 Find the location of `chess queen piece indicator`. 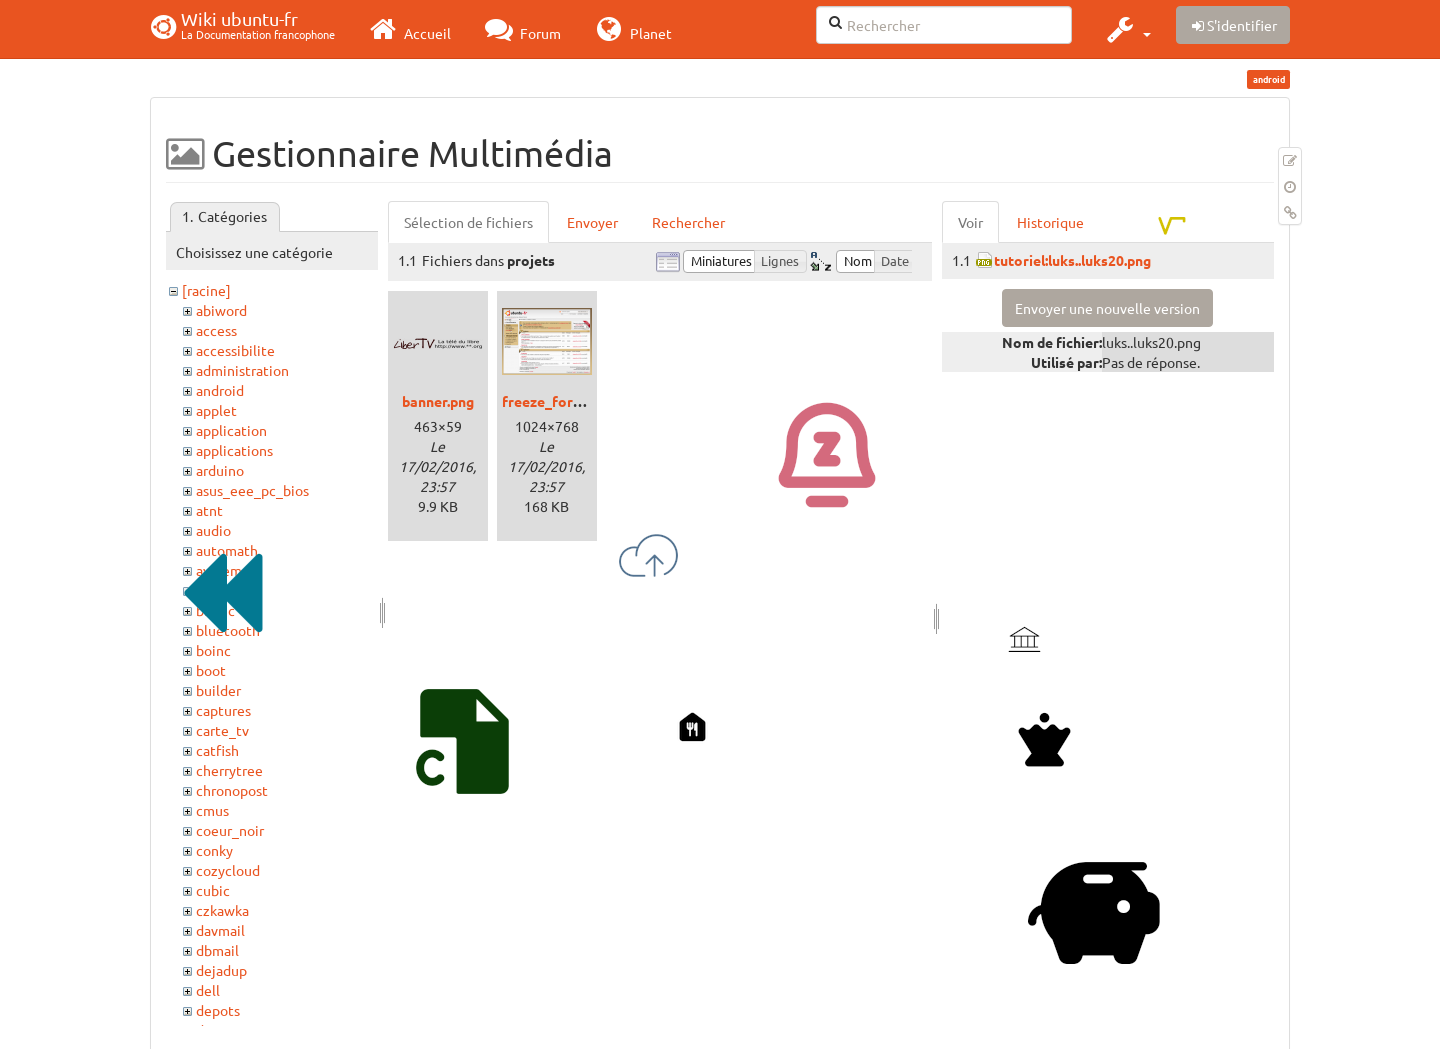

chess queen piece indicator is located at coordinates (1044, 740).